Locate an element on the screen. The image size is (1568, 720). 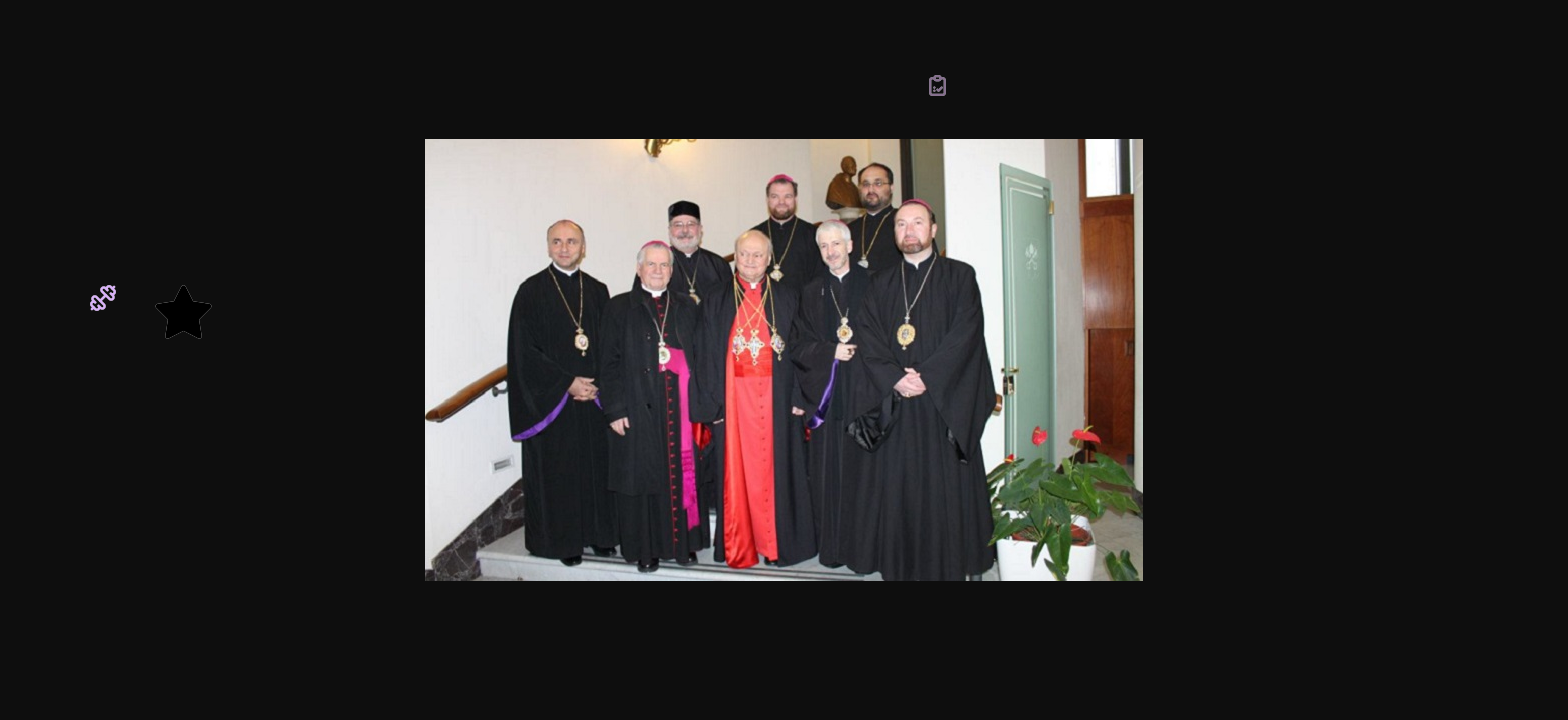
access fitness or workout features is located at coordinates (103, 298).